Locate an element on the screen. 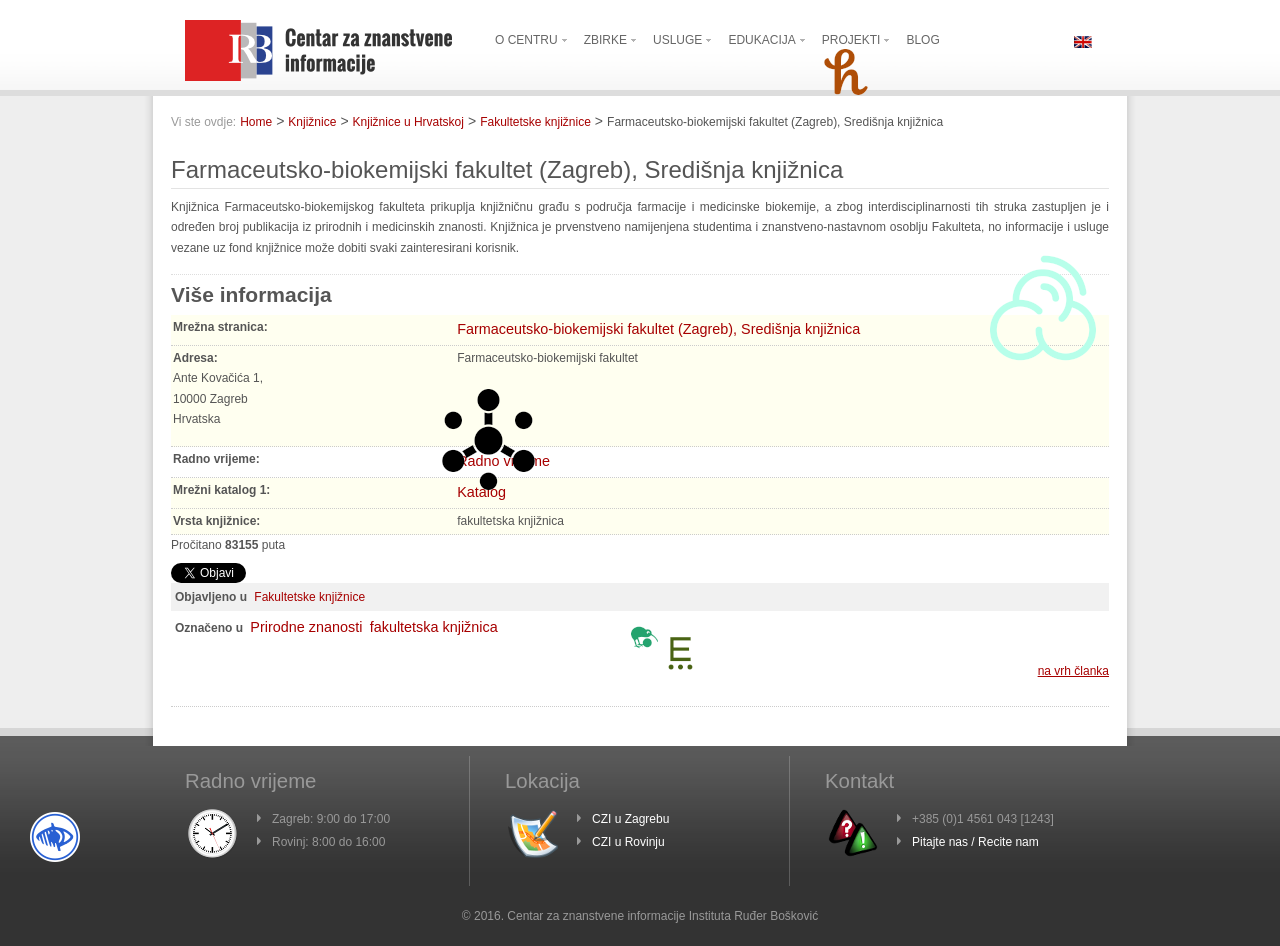 This screenshot has height=946, width=1280. open the kiwix offline content reader is located at coordinates (644, 637).